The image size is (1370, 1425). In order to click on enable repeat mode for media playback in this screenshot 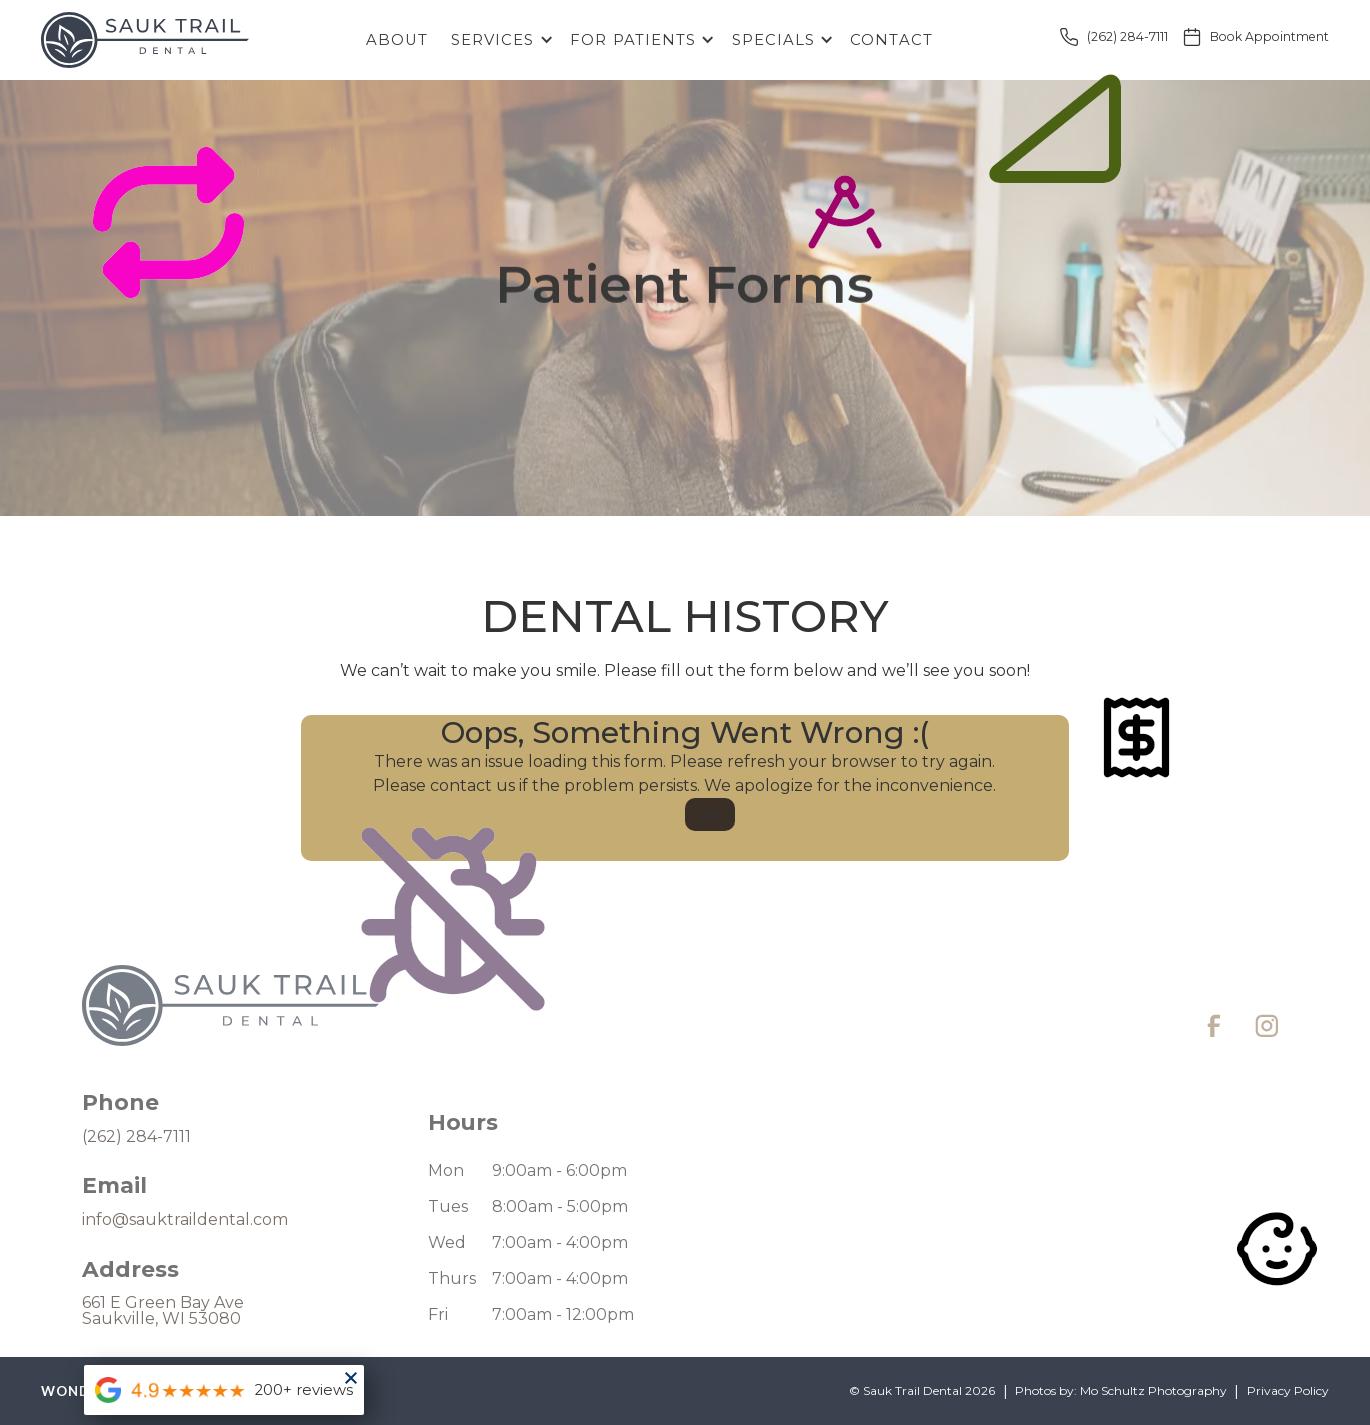, I will do `click(168, 222)`.